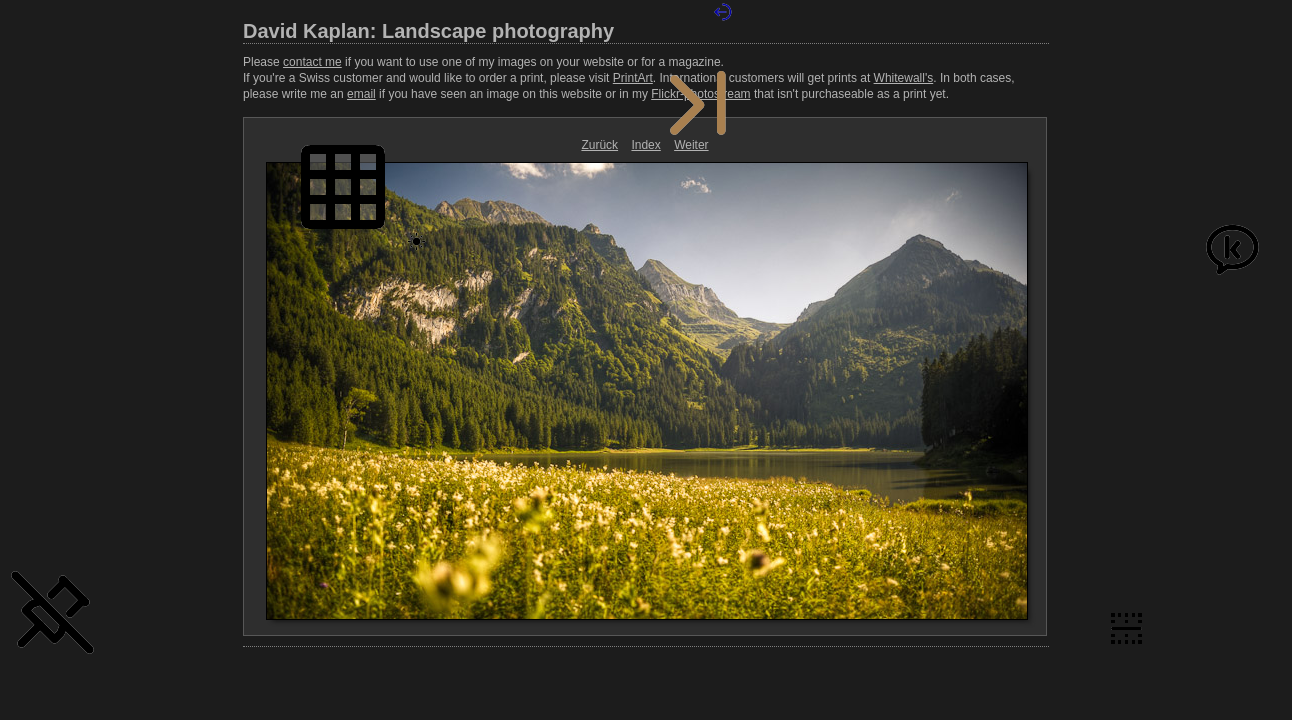 The width and height of the screenshot is (1292, 720). I want to click on switch to light mode, so click(416, 241).